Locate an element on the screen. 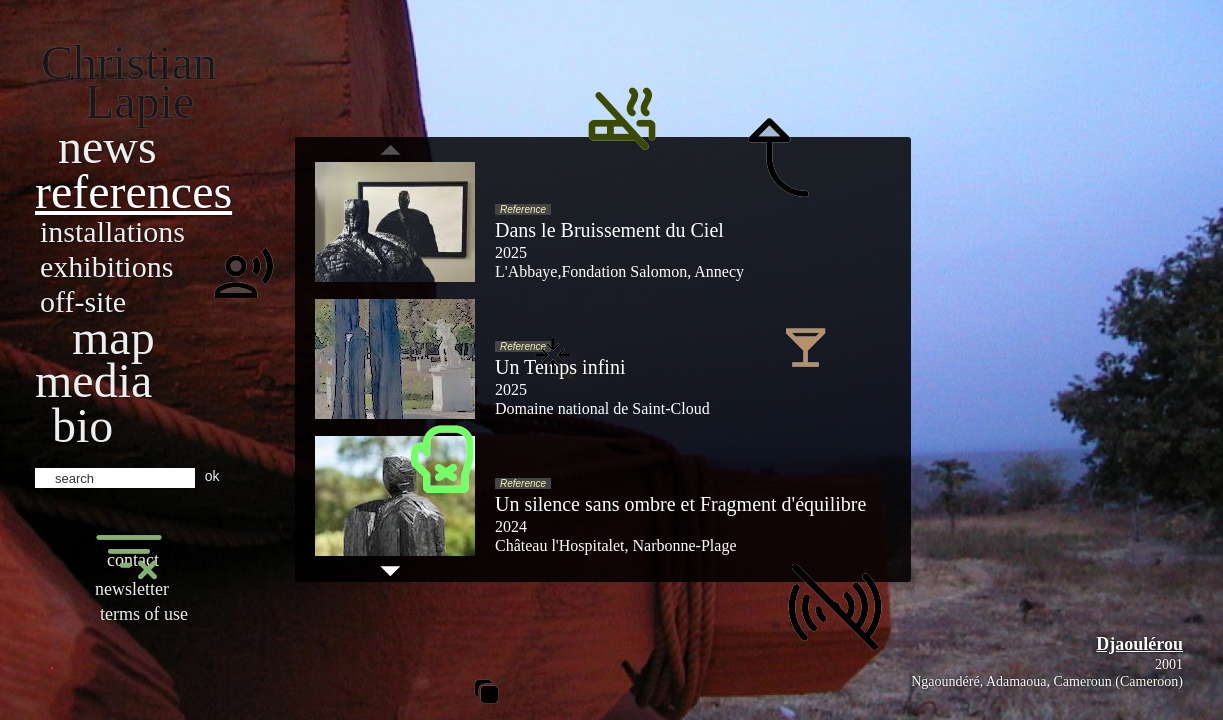 The image size is (1223, 720). collapse or minimize content from all directions is located at coordinates (553, 355).